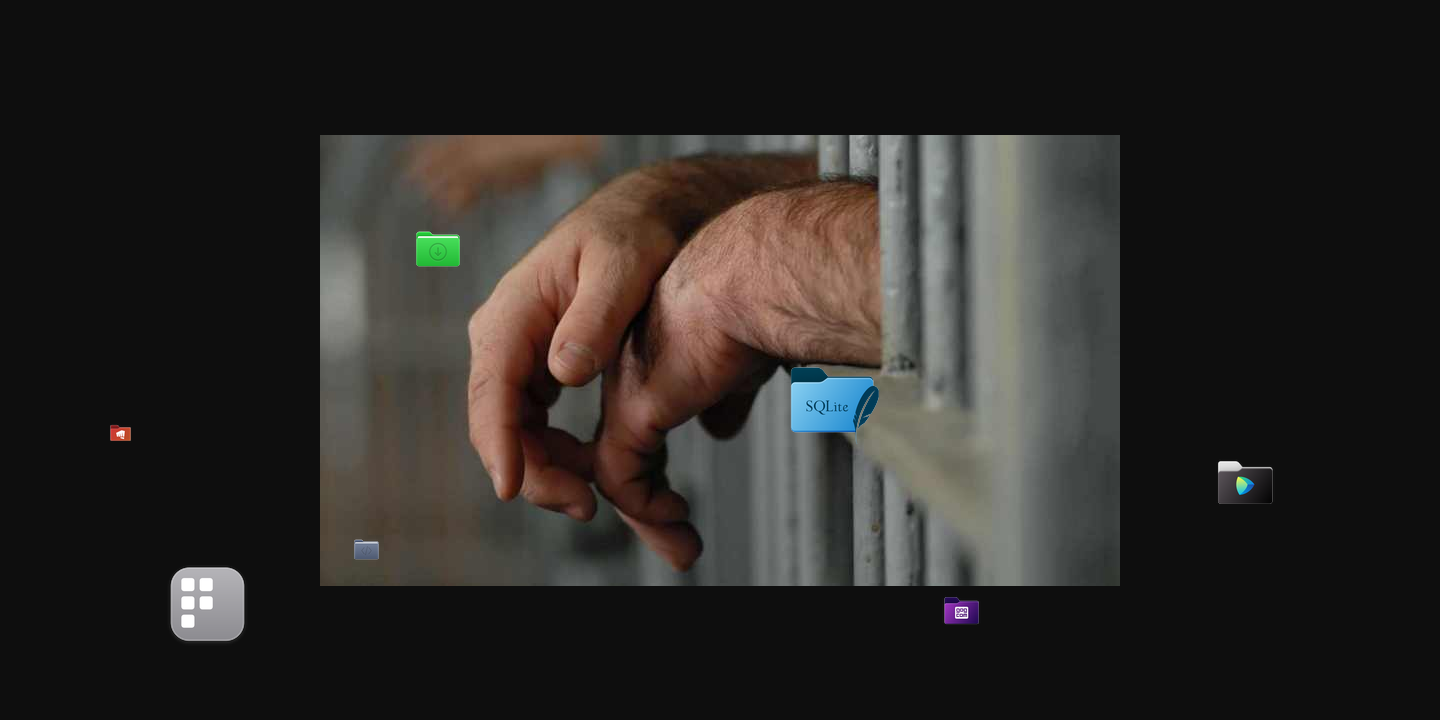 The width and height of the screenshot is (1440, 720). Describe the element at coordinates (438, 249) in the screenshot. I see `open downloads folder` at that location.